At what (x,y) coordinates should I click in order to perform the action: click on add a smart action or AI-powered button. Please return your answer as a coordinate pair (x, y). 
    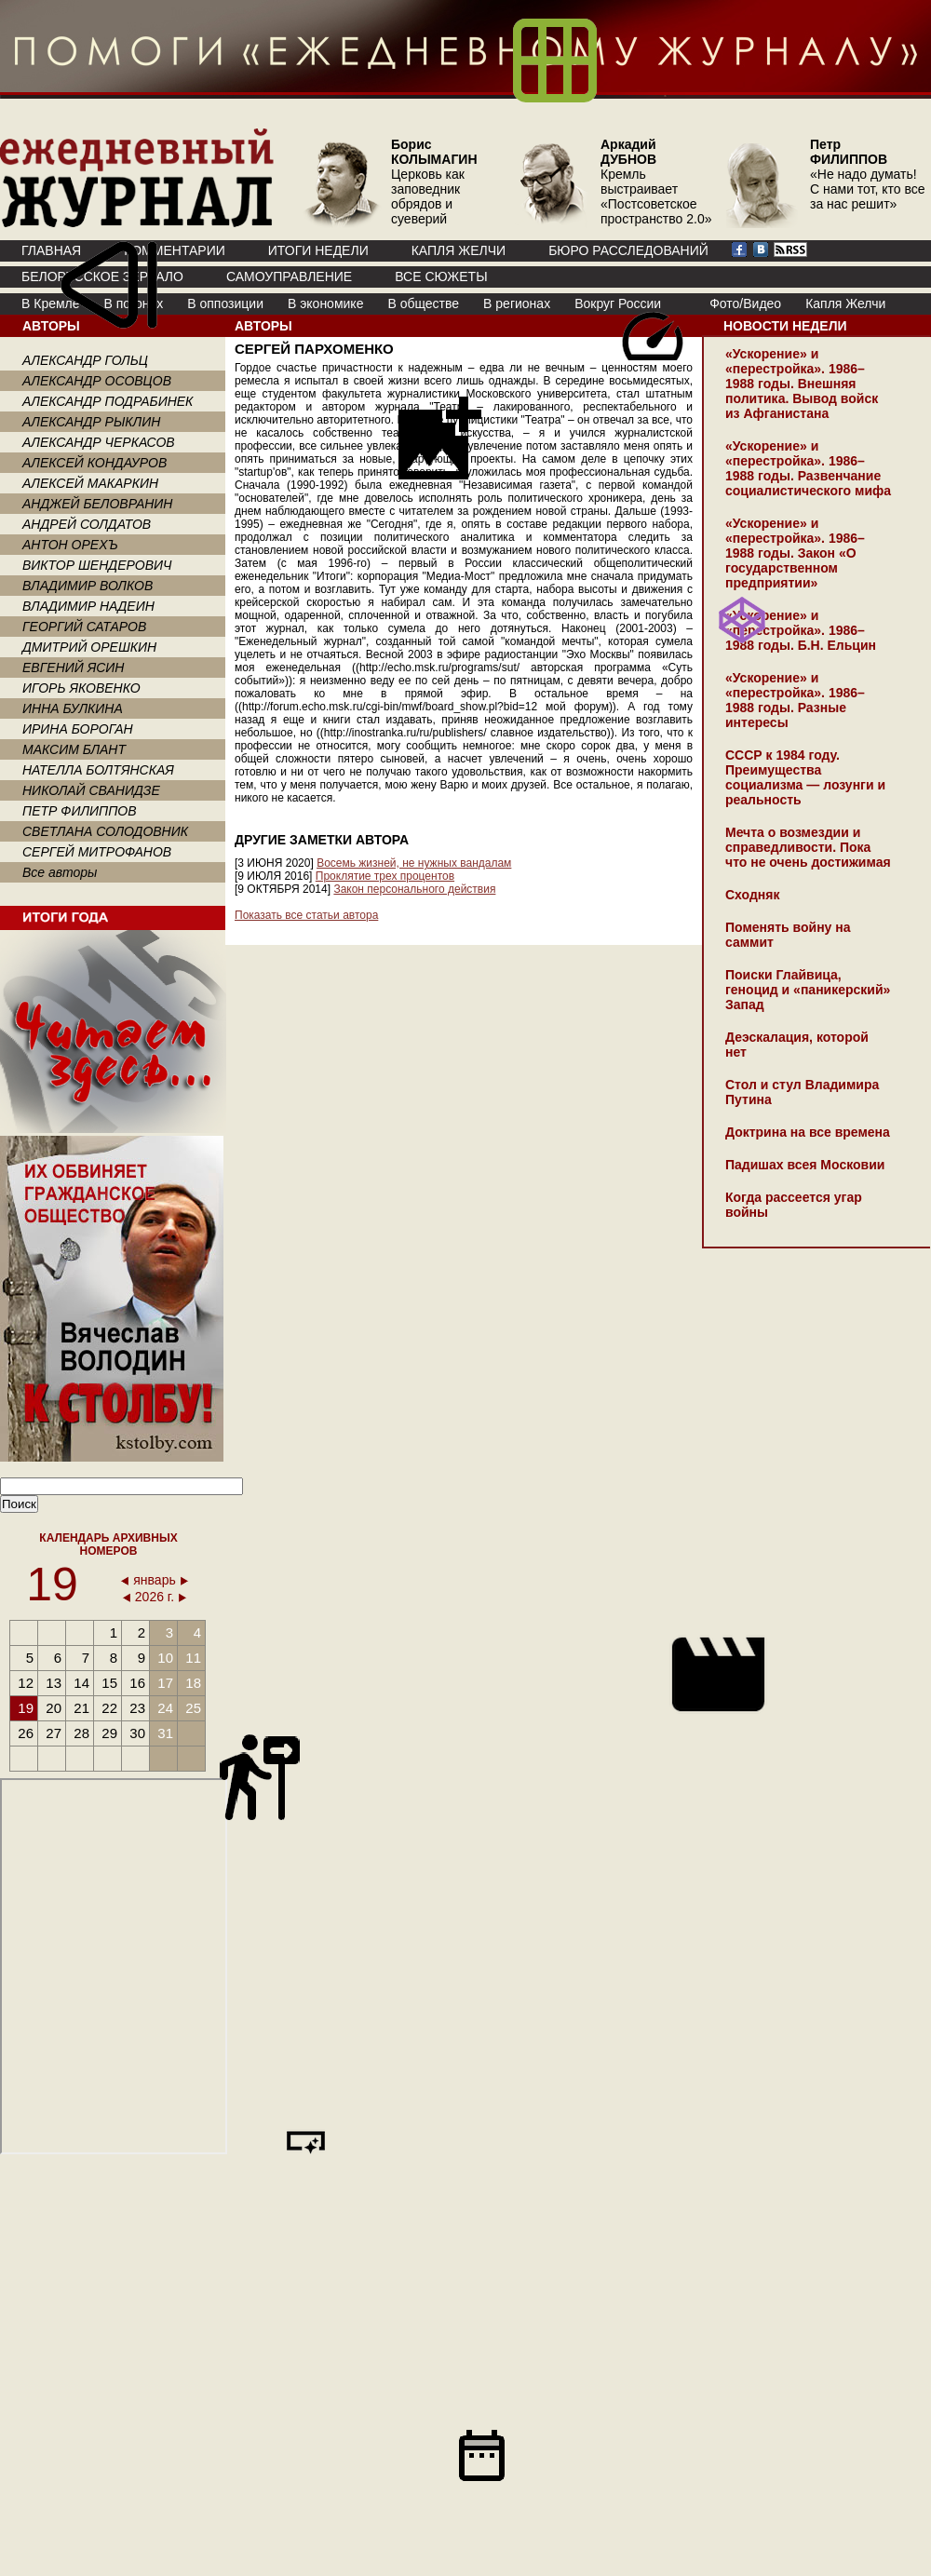
    Looking at the image, I should click on (305, 2140).